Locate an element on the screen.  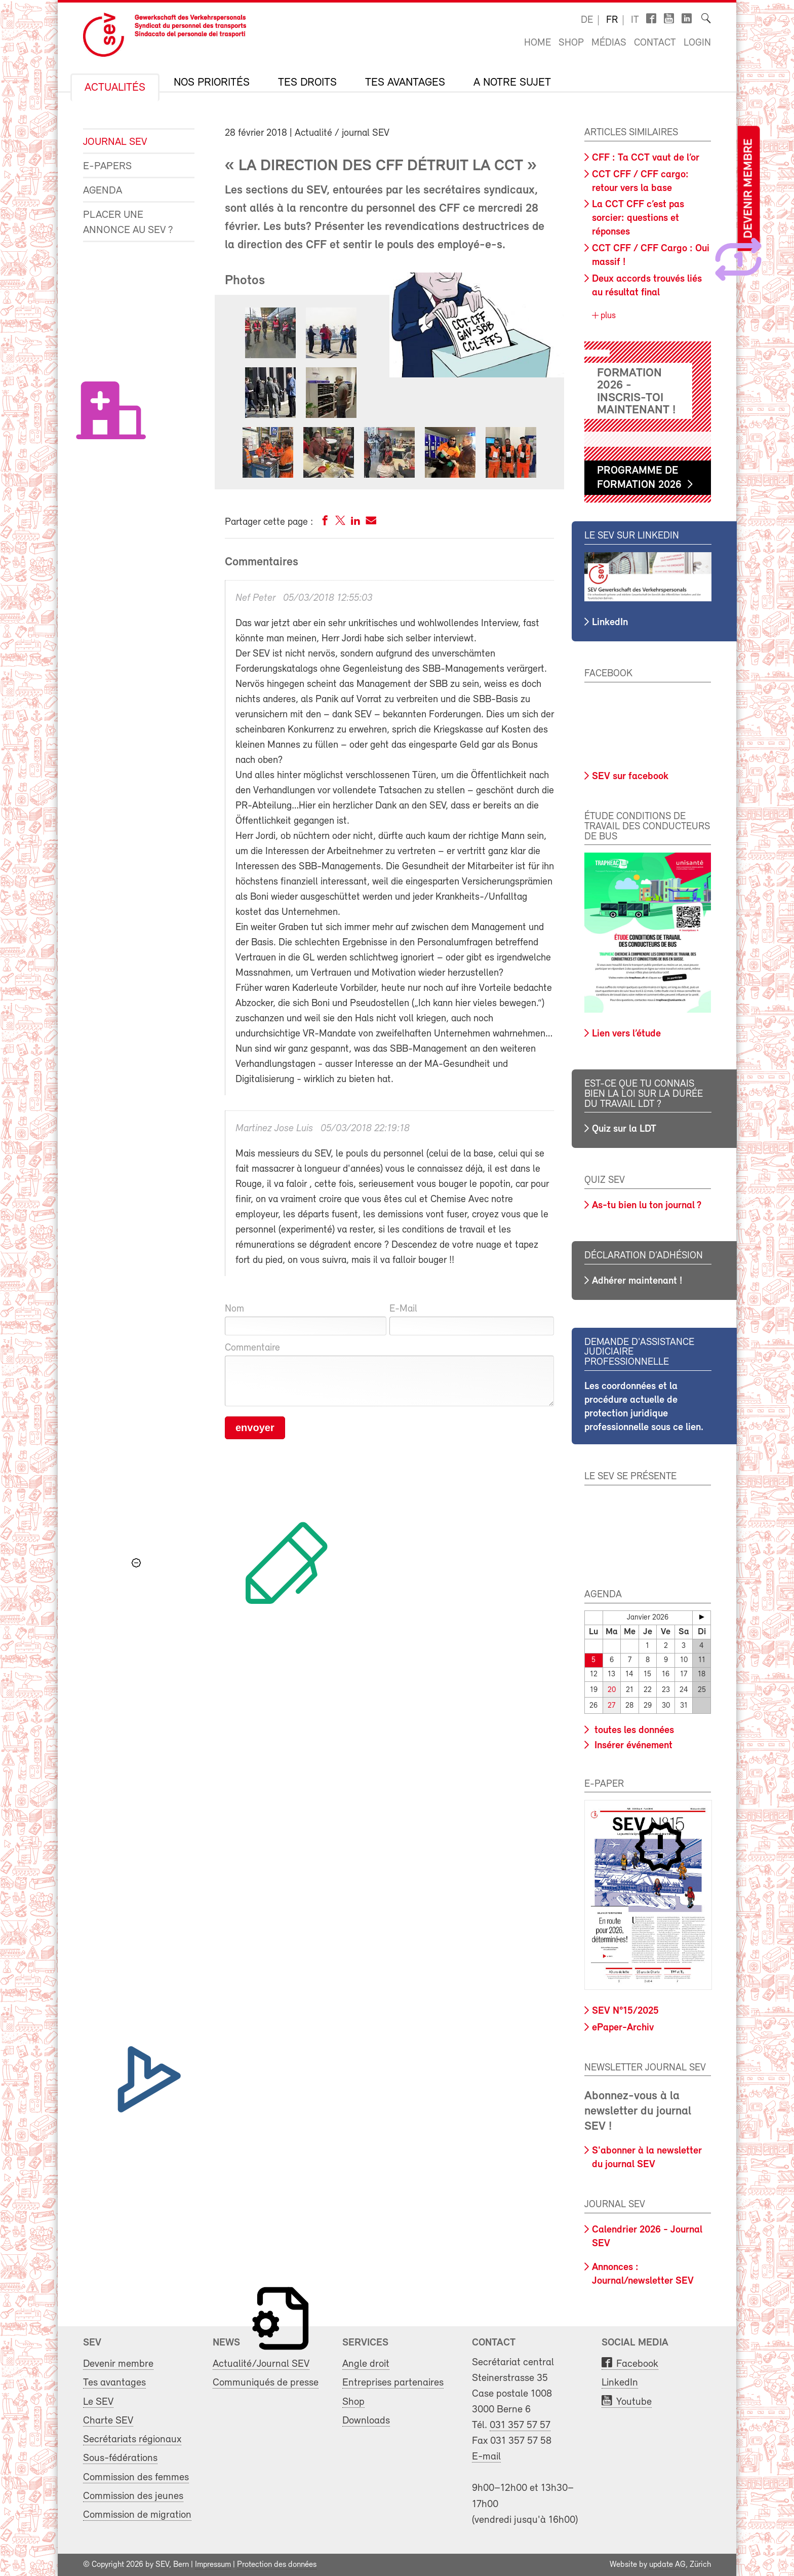
access file settings or configuration is located at coordinates (283, 2318).